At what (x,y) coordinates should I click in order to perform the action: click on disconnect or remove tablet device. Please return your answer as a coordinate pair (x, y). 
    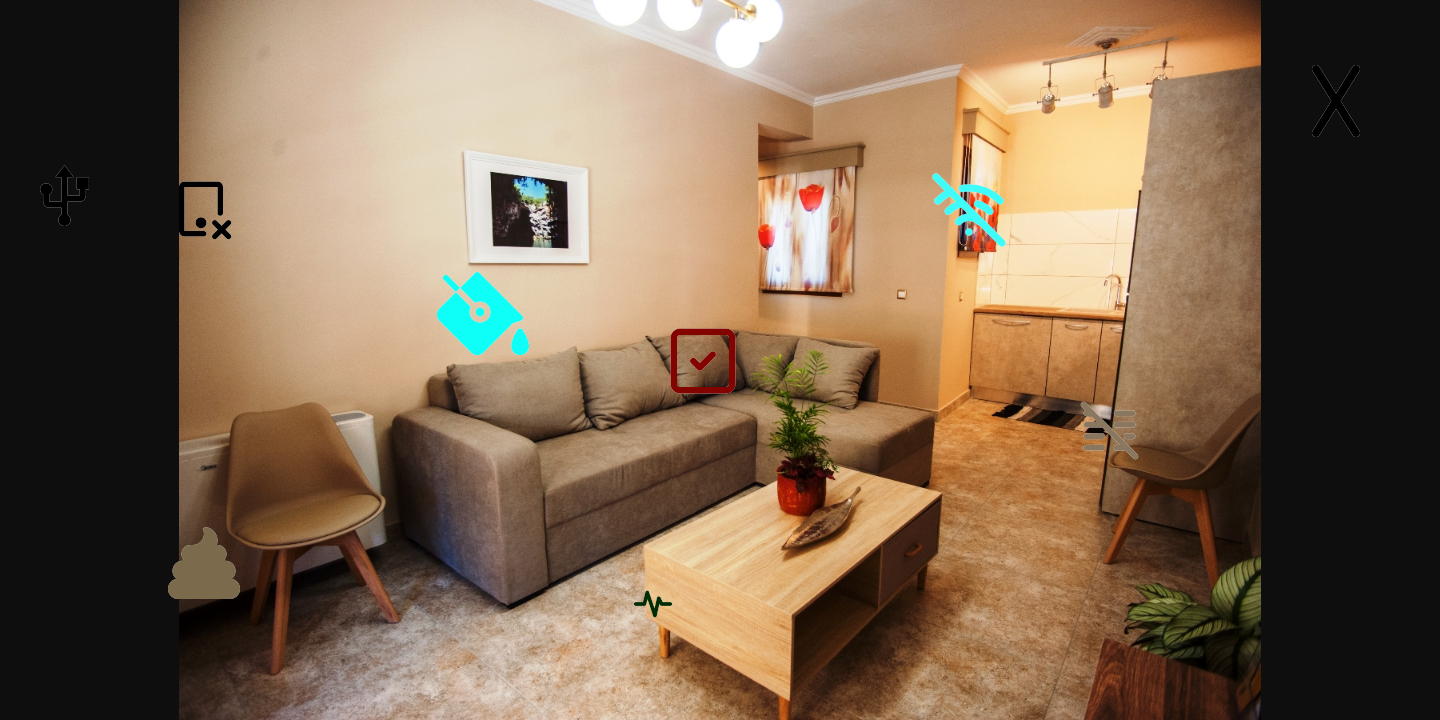
    Looking at the image, I should click on (201, 209).